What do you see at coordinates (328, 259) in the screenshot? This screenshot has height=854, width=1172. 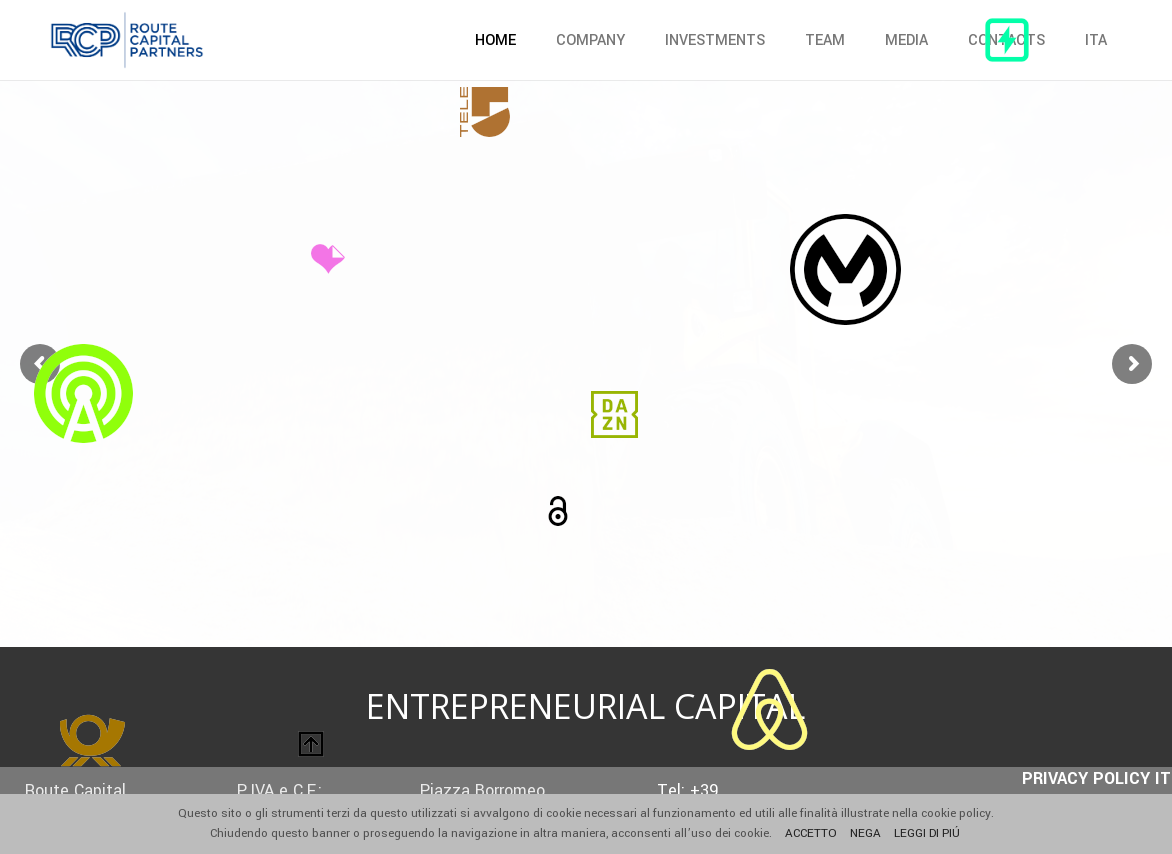 I see `open ilovepdf website or app` at bounding box center [328, 259].